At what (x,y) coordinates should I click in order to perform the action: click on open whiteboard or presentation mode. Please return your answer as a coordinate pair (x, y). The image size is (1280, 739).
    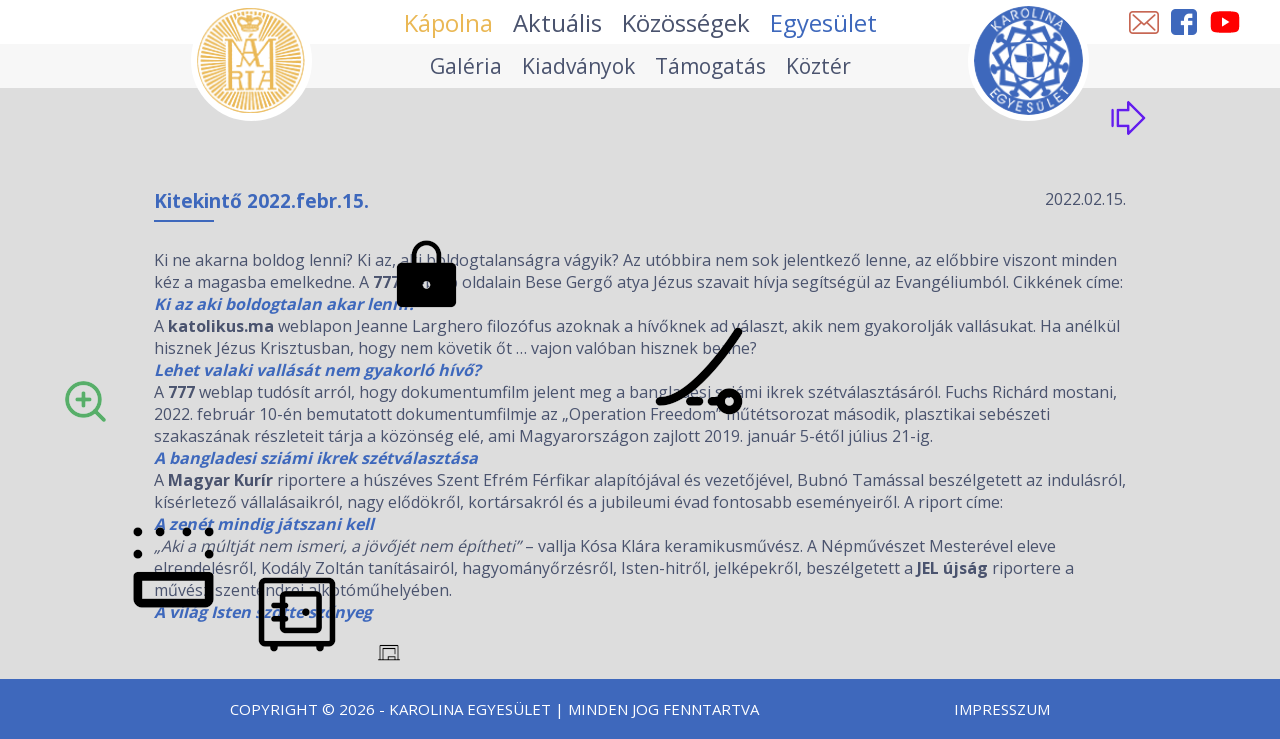
    Looking at the image, I should click on (389, 653).